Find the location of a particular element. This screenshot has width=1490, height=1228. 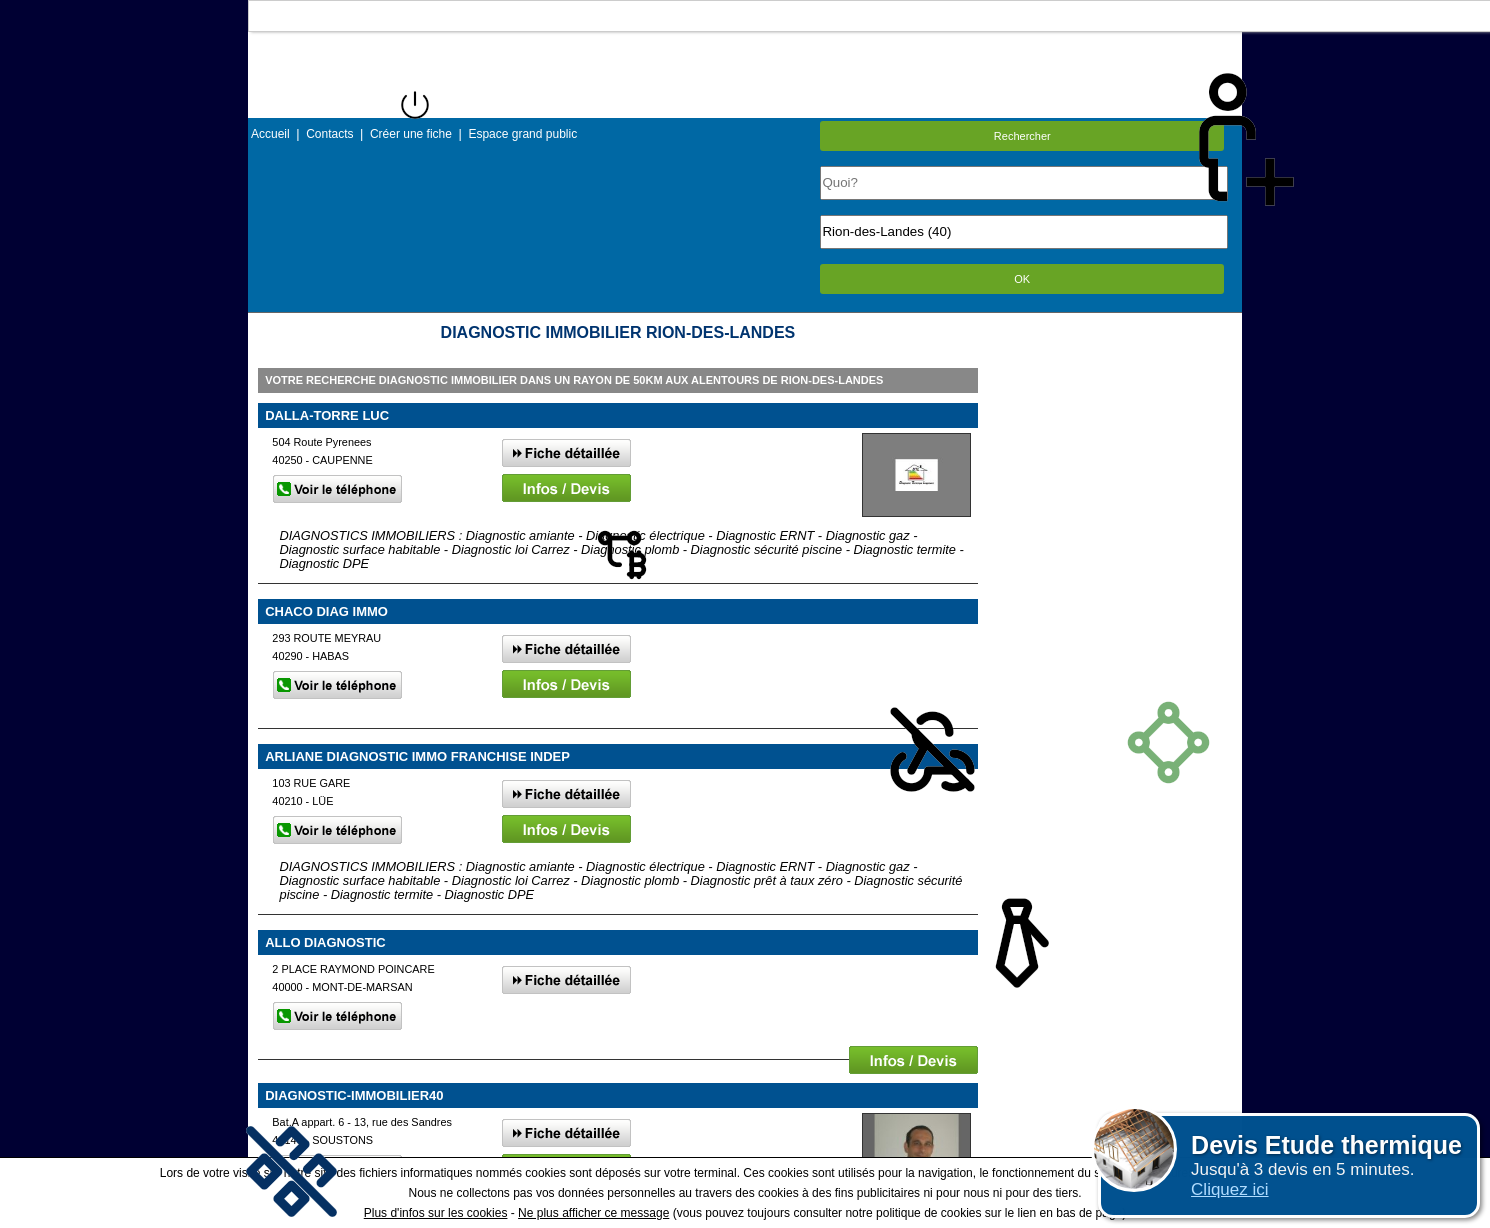

turn device on or off is located at coordinates (415, 105).